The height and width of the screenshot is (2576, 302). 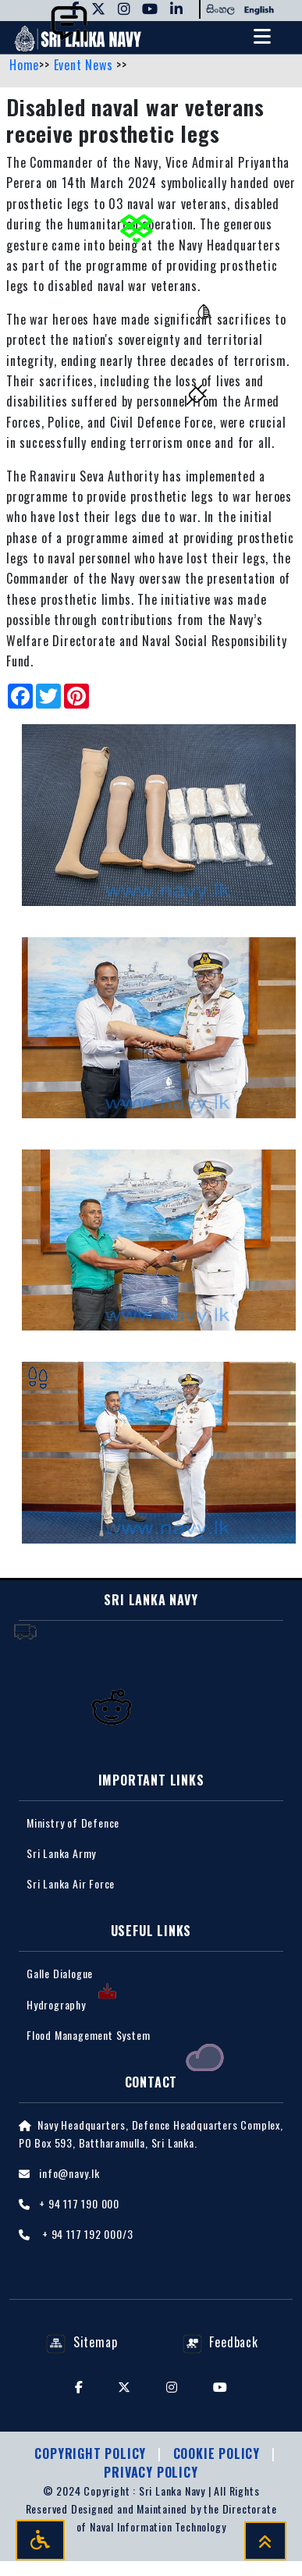 I want to click on open the Reddit app, so click(x=112, y=1709).